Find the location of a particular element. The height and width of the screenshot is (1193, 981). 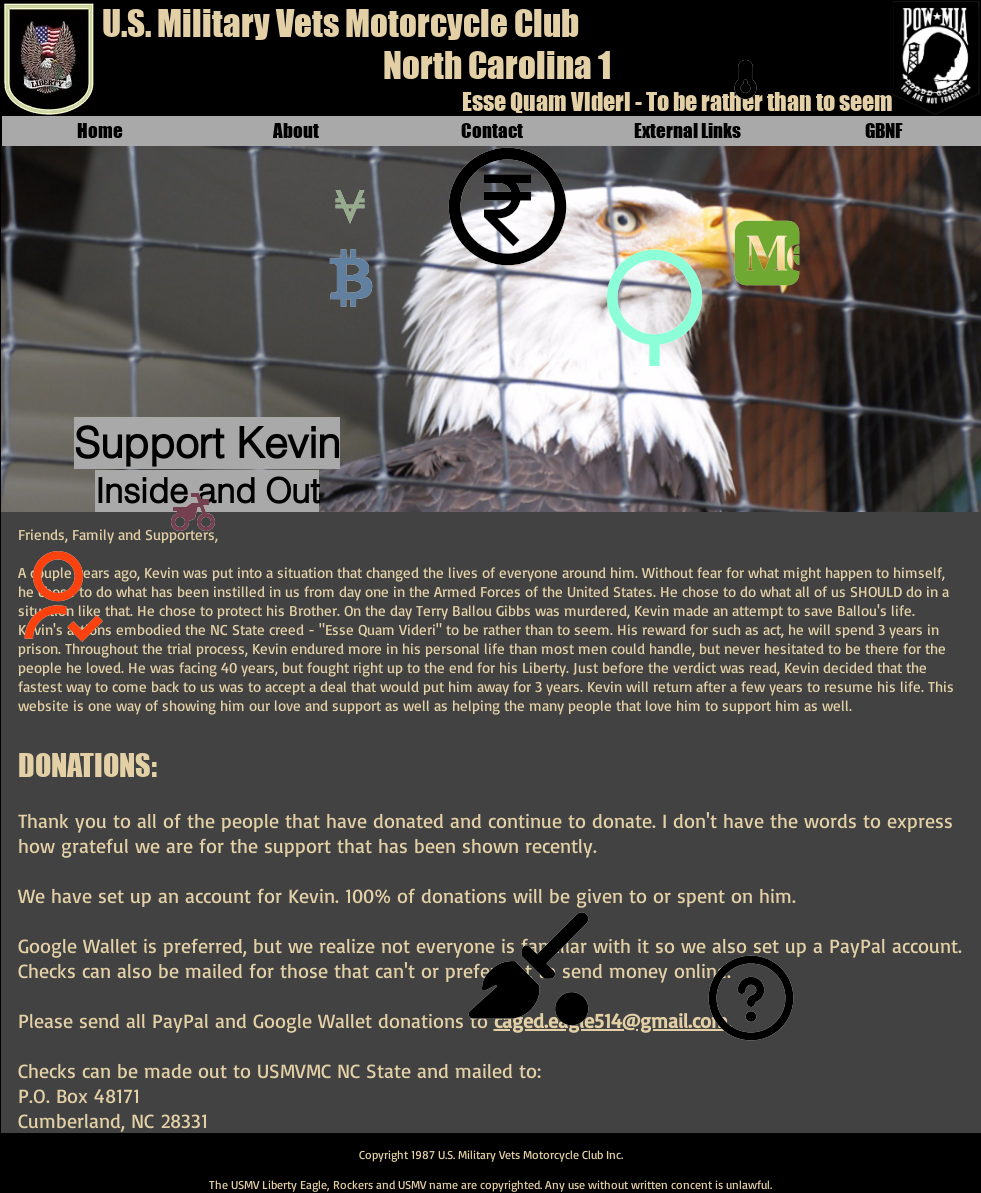

access help or support is located at coordinates (751, 998).